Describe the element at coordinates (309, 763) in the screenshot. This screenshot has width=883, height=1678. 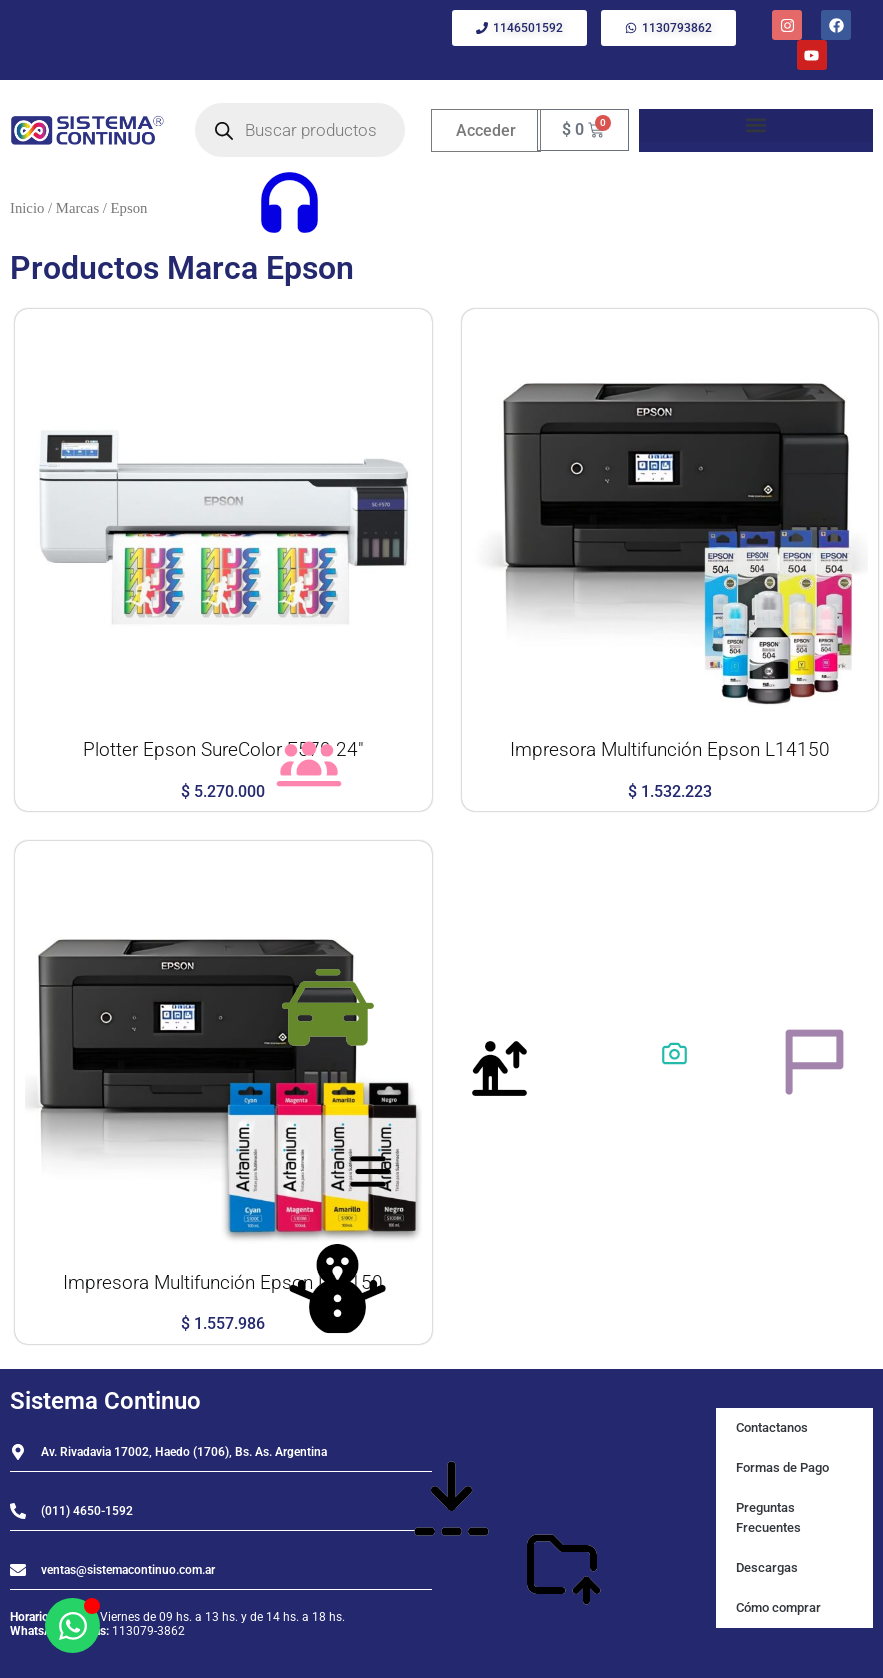
I see `view all team members or users` at that location.